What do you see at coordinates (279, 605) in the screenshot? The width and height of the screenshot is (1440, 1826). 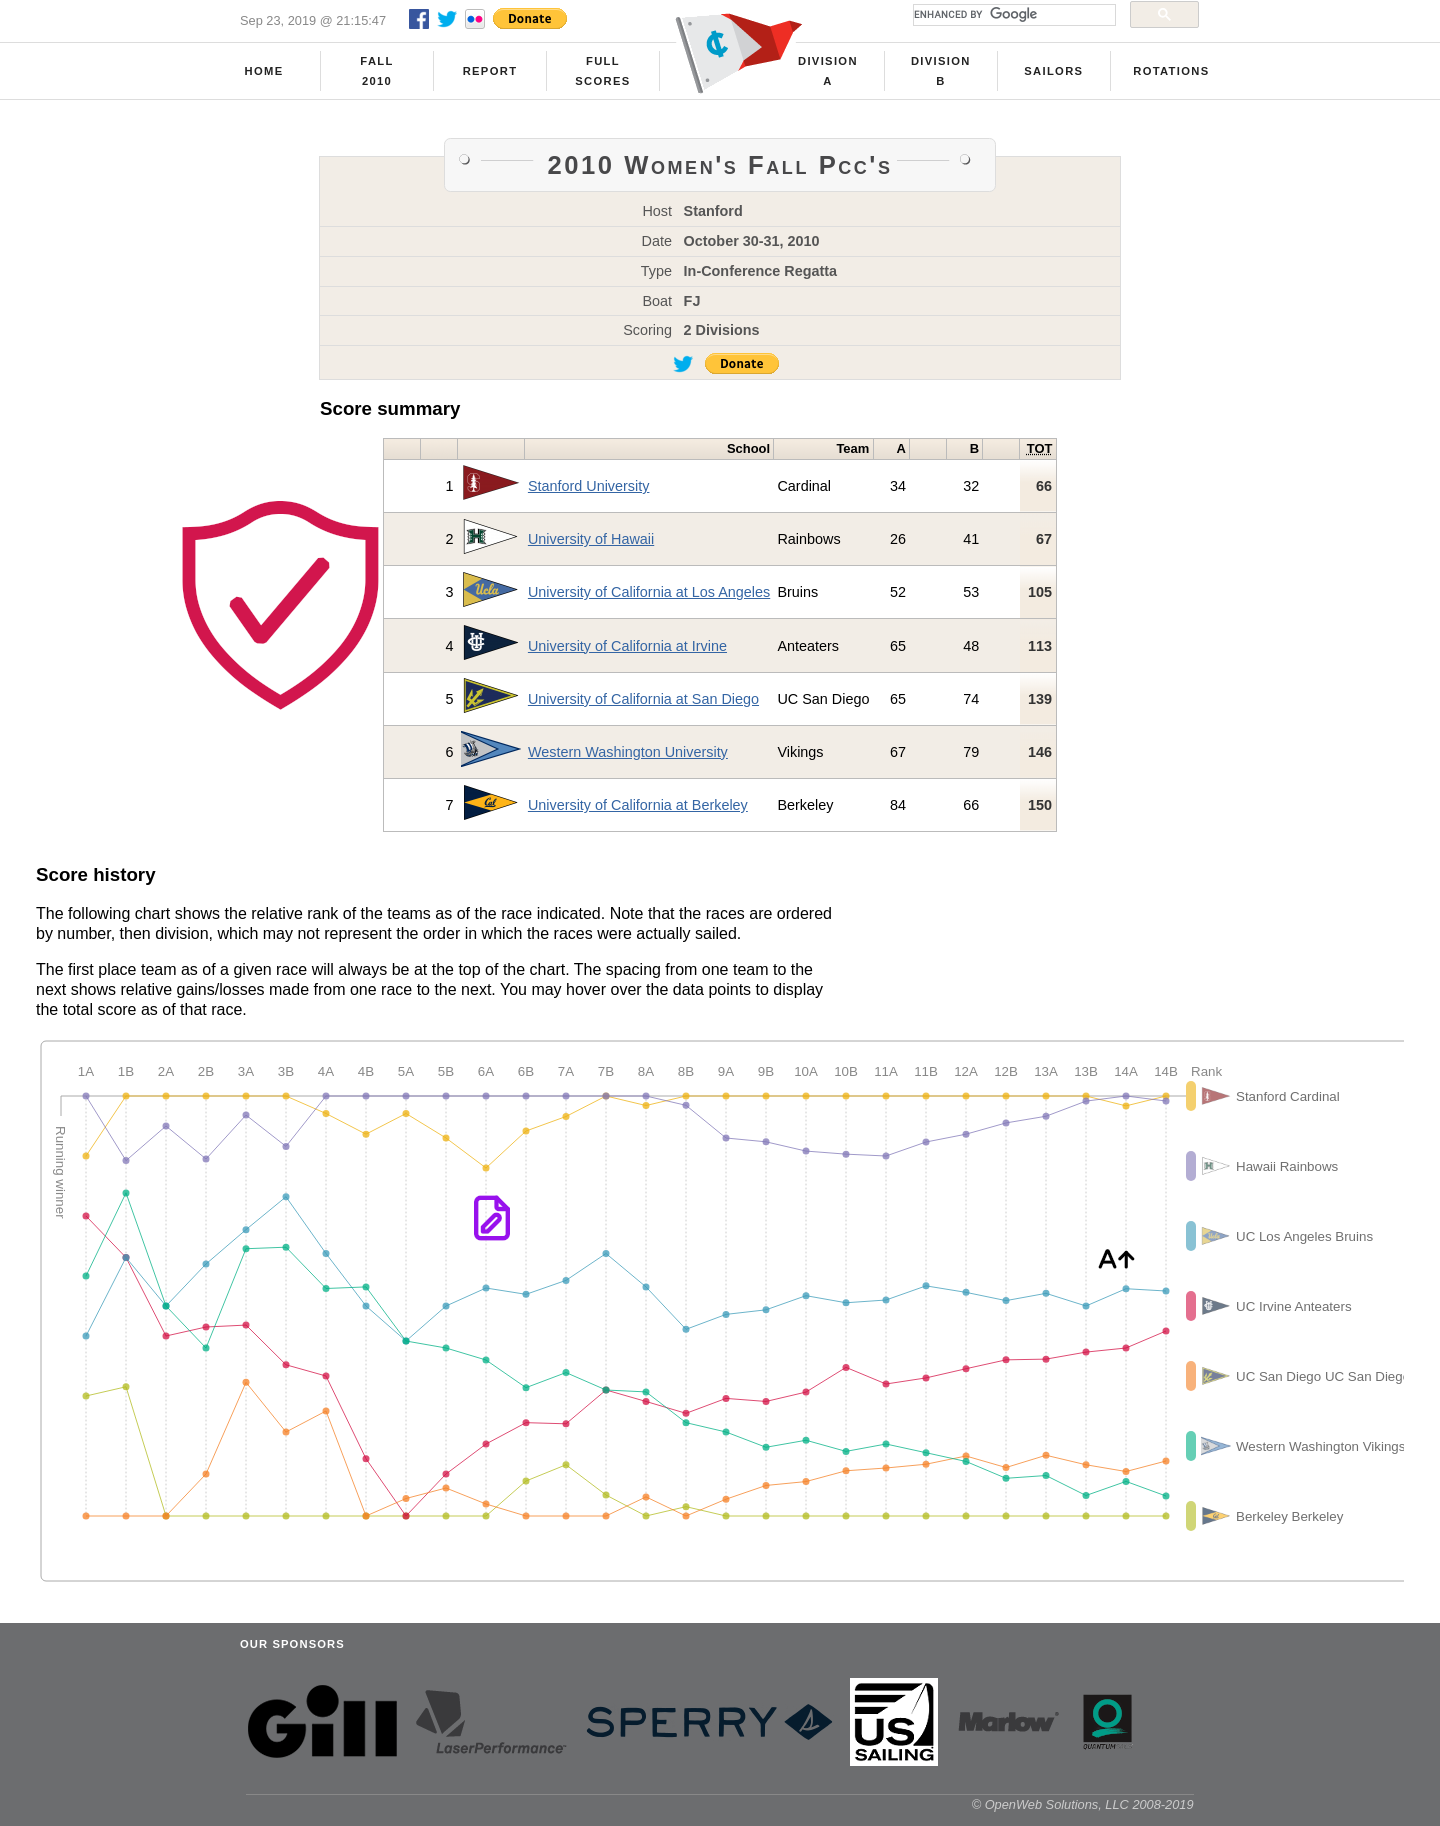 I see `indicates a trusted or verified workspace` at bounding box center [279, 605].